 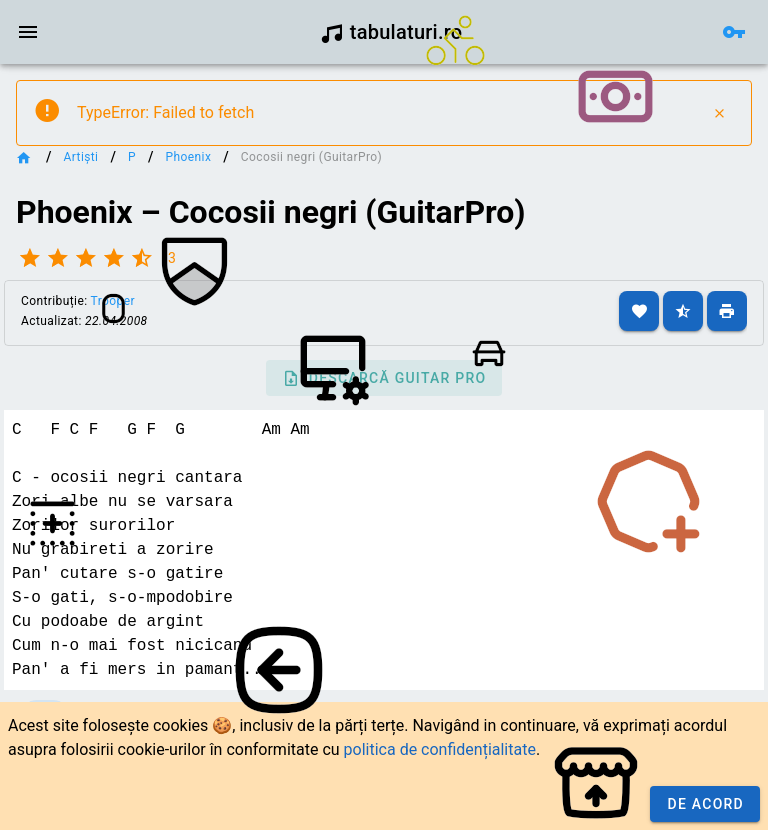 What do you see at coordinates (333, 368) in the screenshot?
I see `access desktop display settings` at bounding box center [333, 368].